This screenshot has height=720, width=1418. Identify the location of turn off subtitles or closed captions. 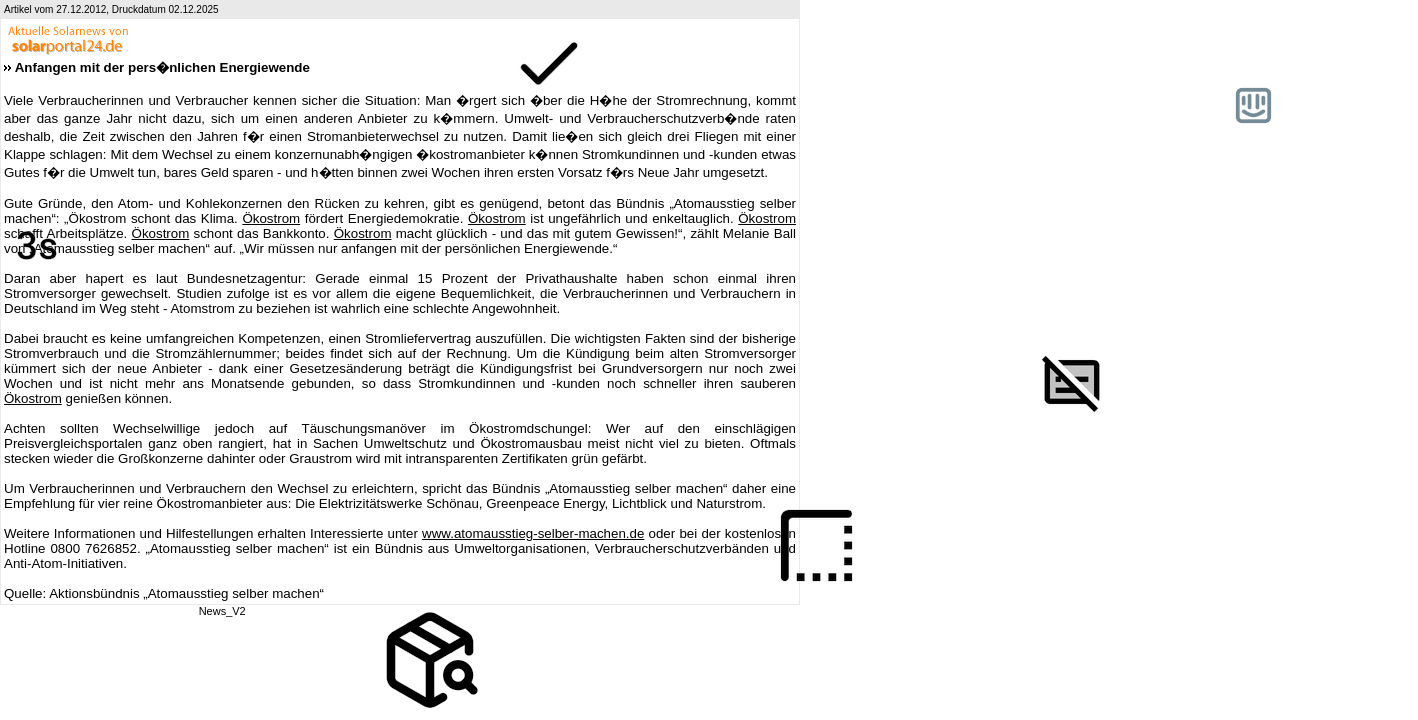
(1072, 382).